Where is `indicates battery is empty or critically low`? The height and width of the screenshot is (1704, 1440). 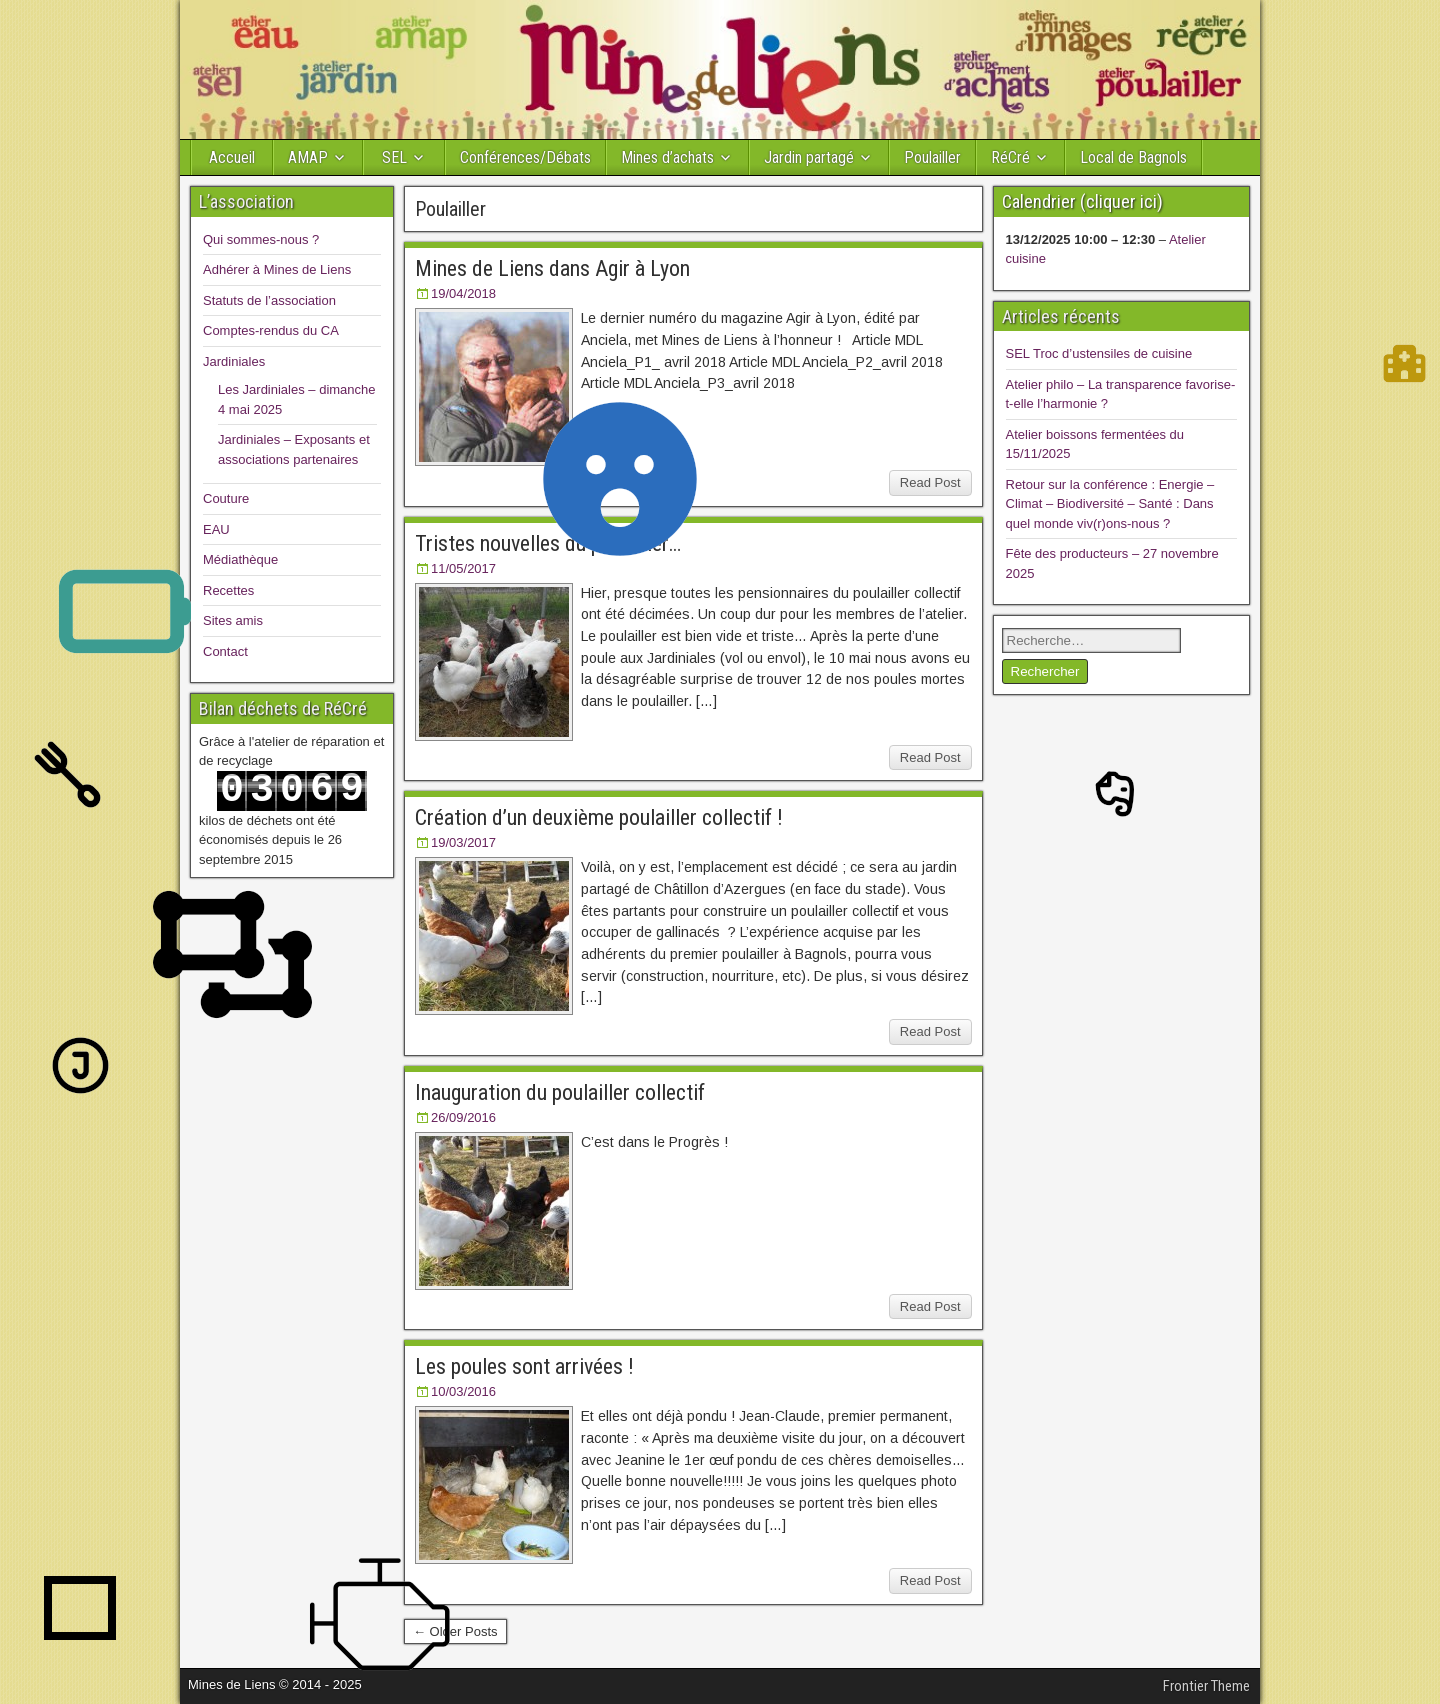 indicates battery is empty or critically low is located at coordinates (121, 604).